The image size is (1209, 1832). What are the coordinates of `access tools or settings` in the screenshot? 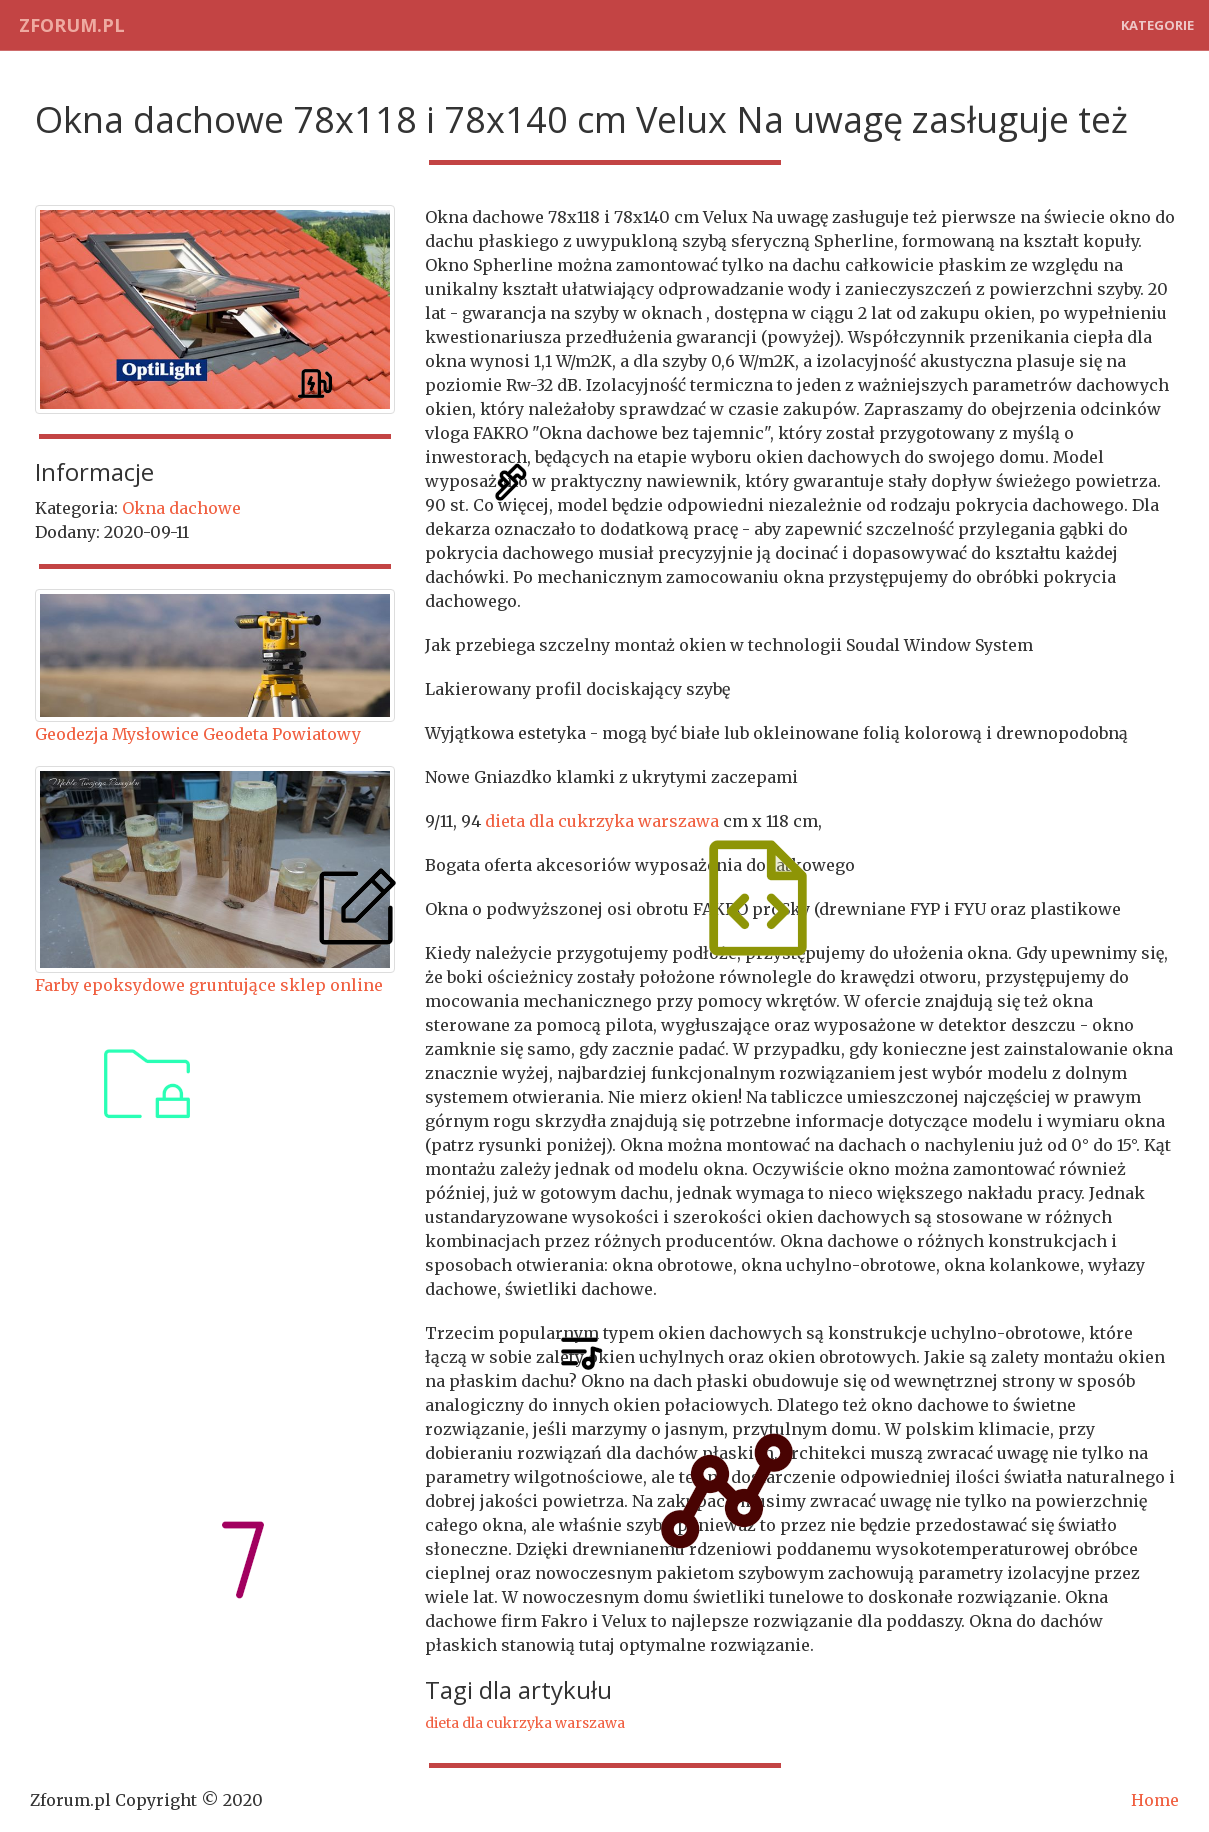 It's located at (510, 482).